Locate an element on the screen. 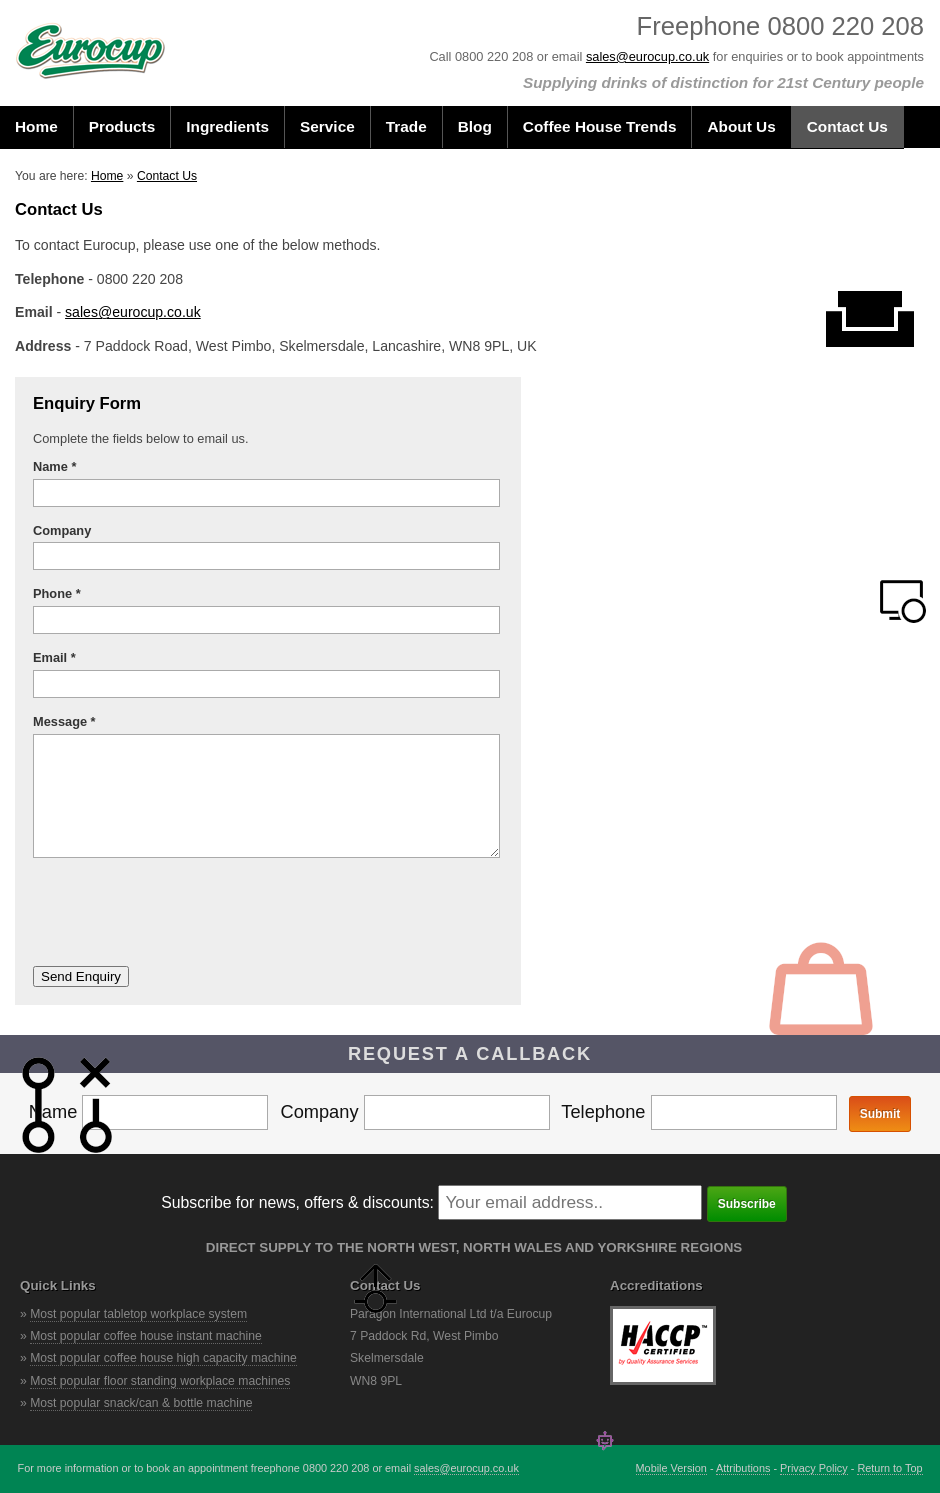  access chatbot or automated assistant is located at coordinates (605, 1441).